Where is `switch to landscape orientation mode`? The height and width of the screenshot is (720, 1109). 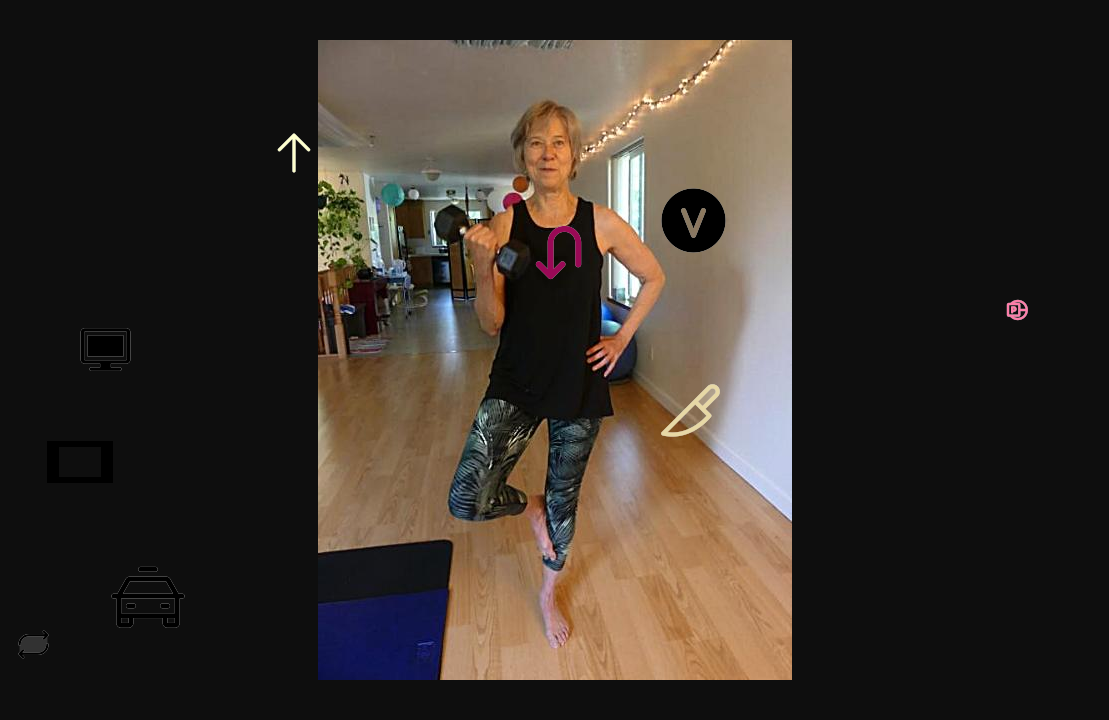
switch to landscape orientation mode is located at coordinates (80, 462).